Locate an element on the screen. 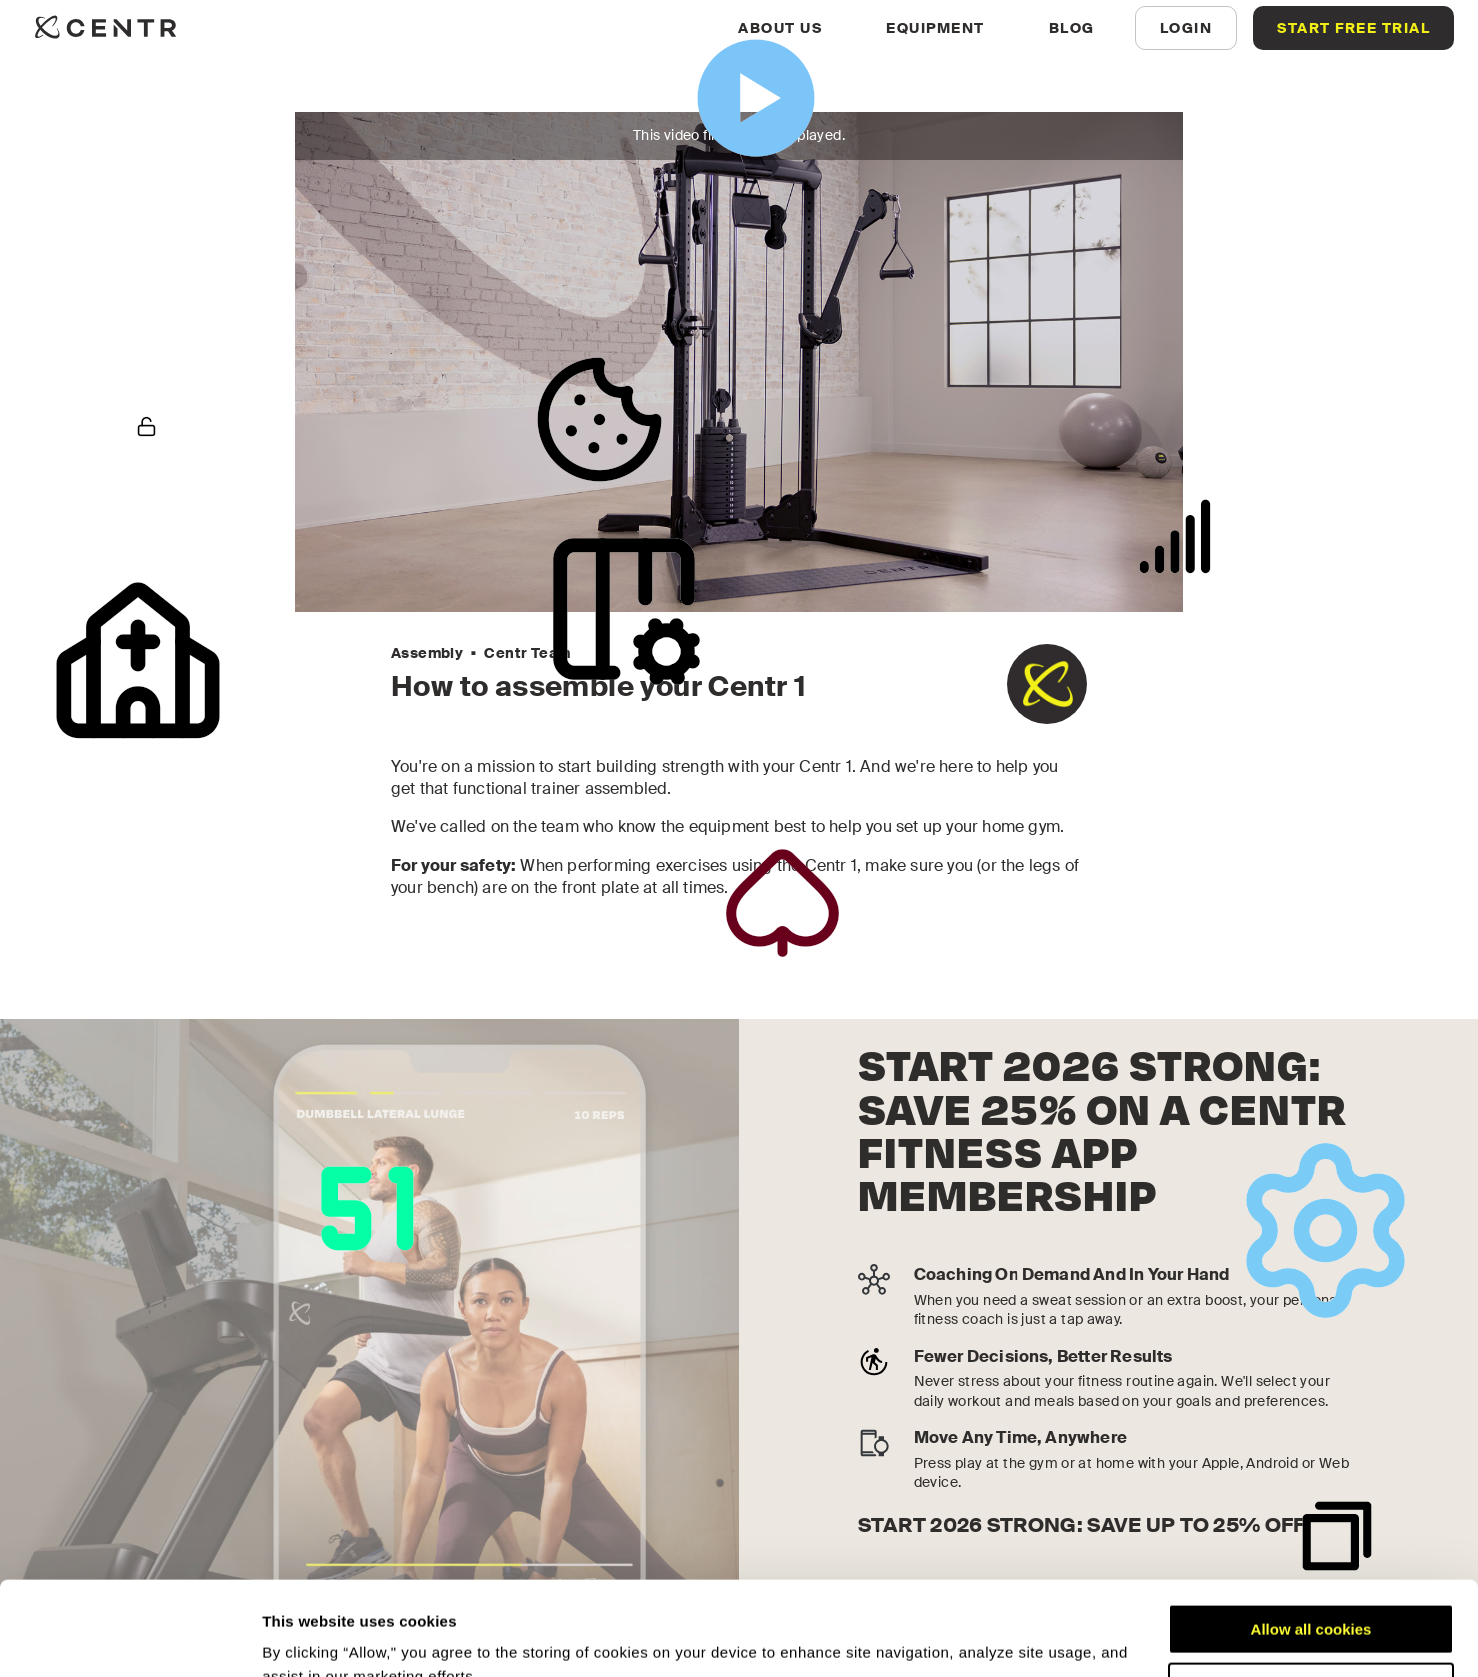  play media content is located at coordinates (756, 98).